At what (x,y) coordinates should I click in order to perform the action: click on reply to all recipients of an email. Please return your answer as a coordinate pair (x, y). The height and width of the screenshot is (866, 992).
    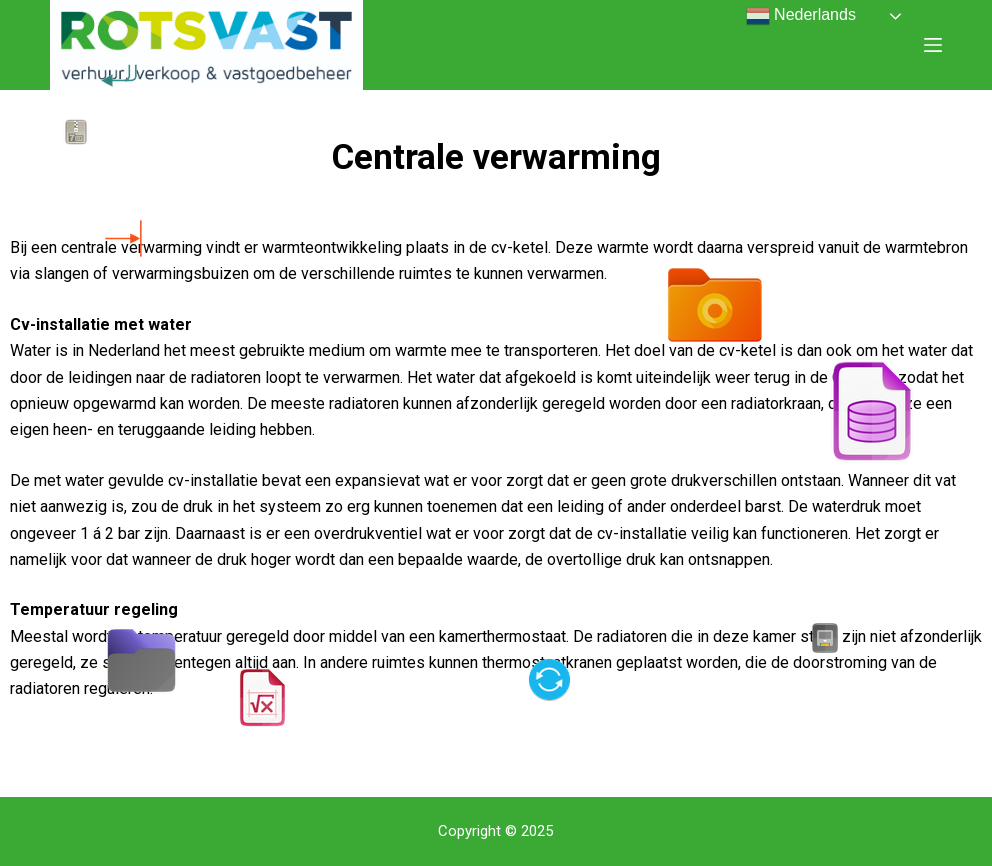
    Looking at the image, I should click on (118, 75).